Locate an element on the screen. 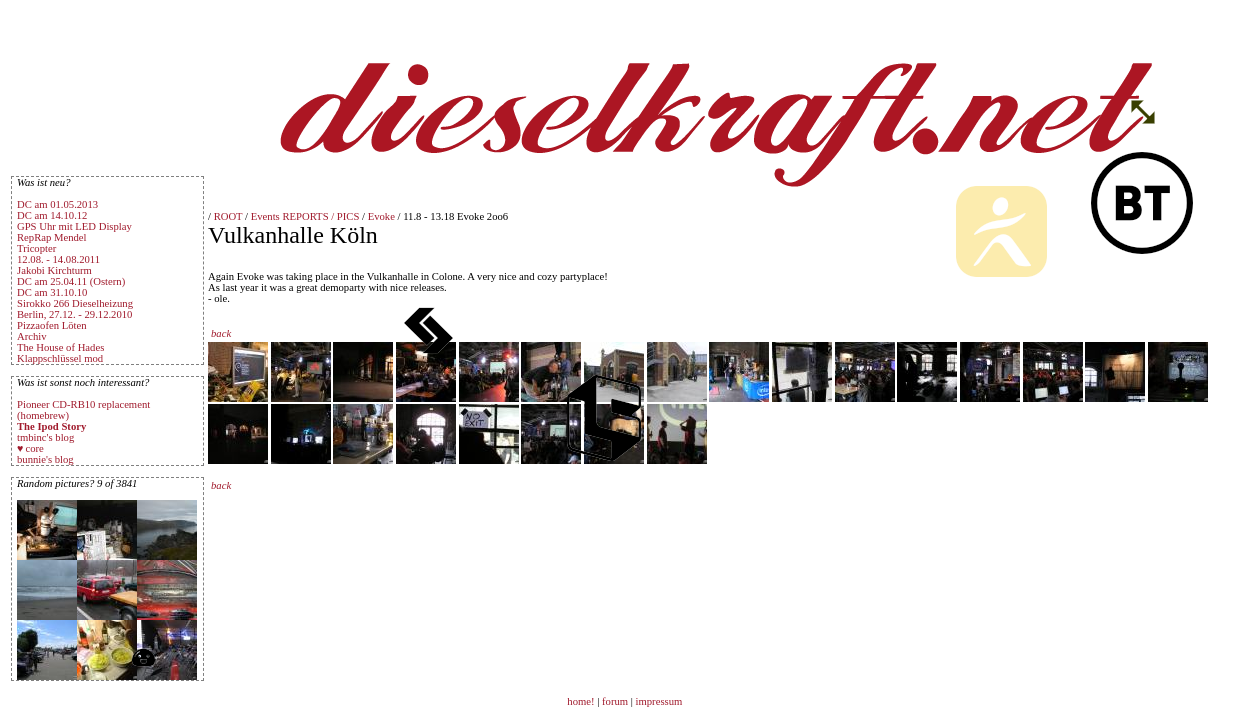 This screenshot has height=720, width=1242. loot crate subscription service logo is located at coordinates (604, 418).